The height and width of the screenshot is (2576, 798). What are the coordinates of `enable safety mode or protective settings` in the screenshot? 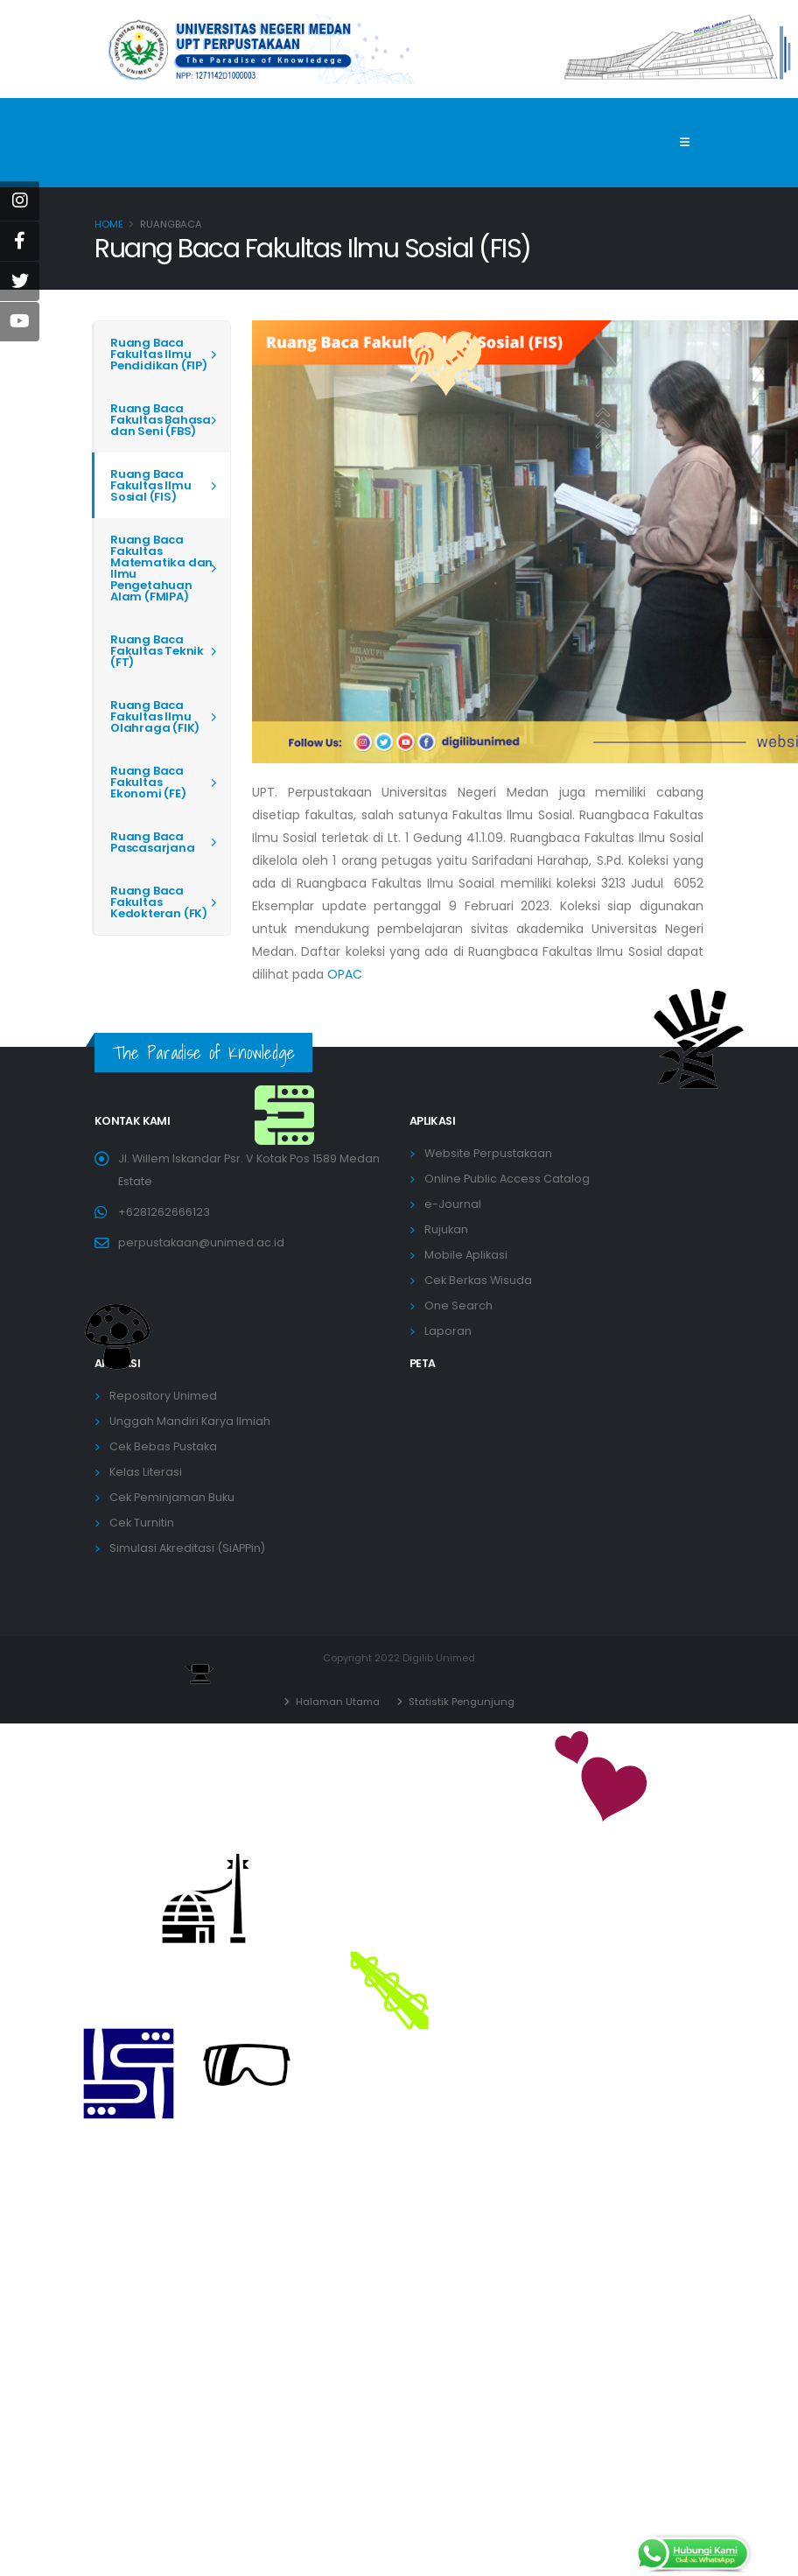 It's located at (247, 2065).